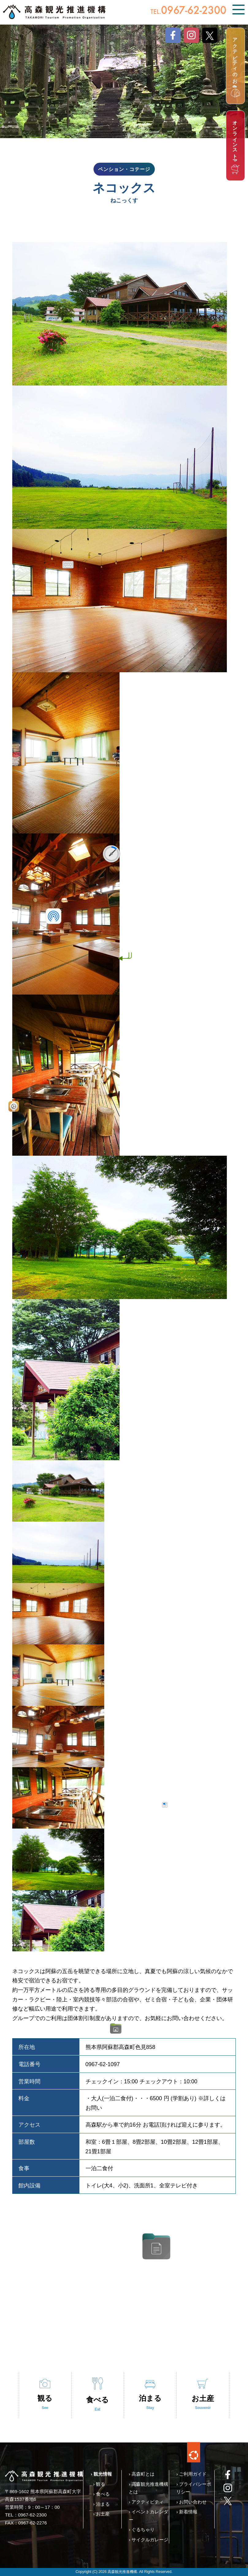 The image size is (248, 2576). I want to click on reply to all recipients in an email thread, so click(125, 956).